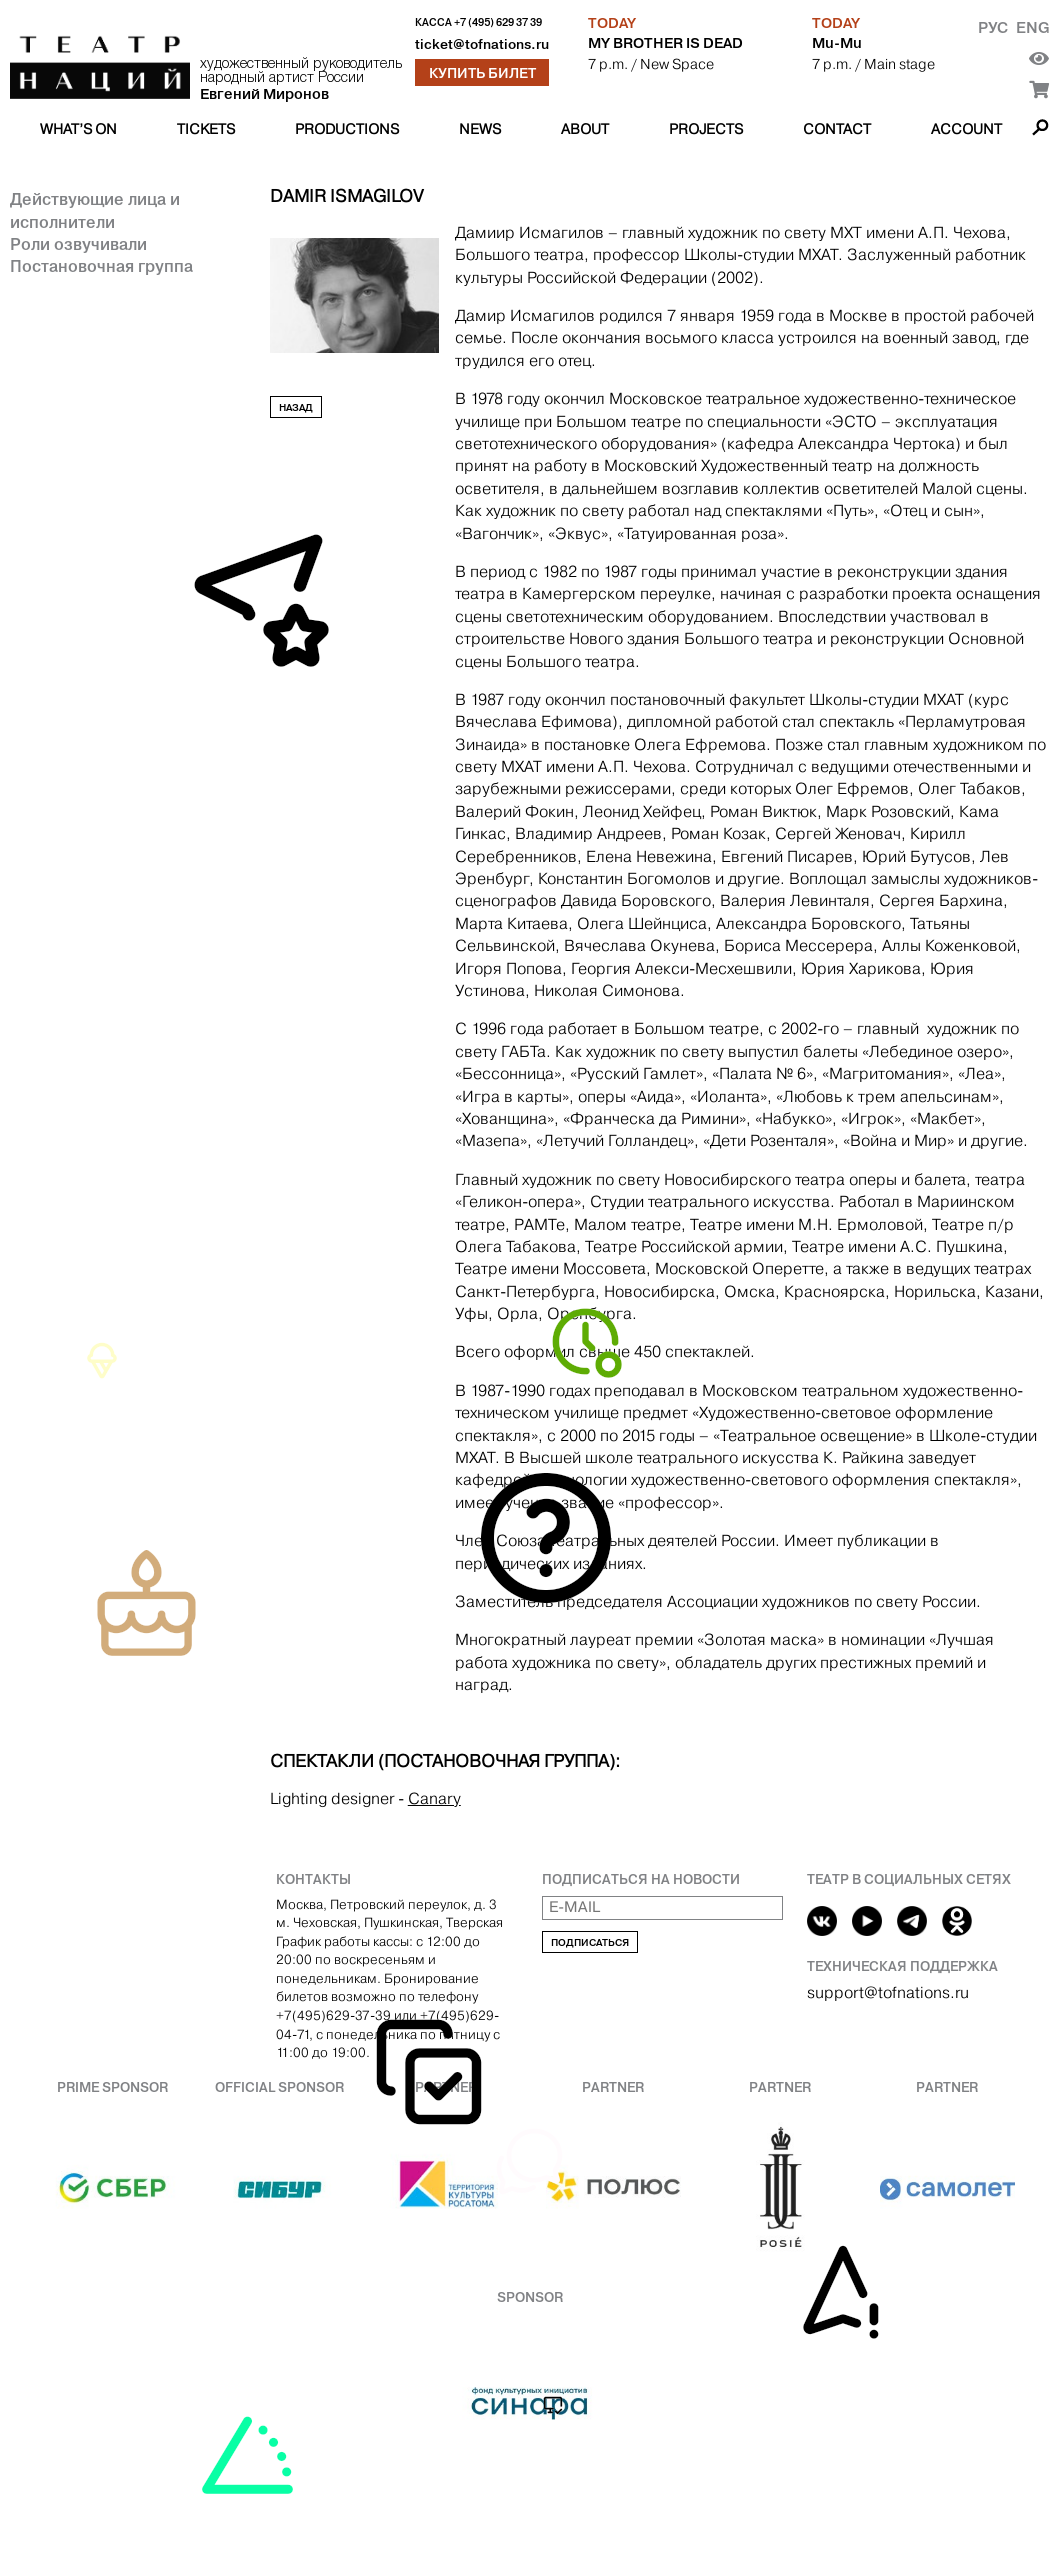 Image resolution: width=1059 pixels, height=2560 pixels. I want to click on measure or adjust an angle, so click(247, 2457).